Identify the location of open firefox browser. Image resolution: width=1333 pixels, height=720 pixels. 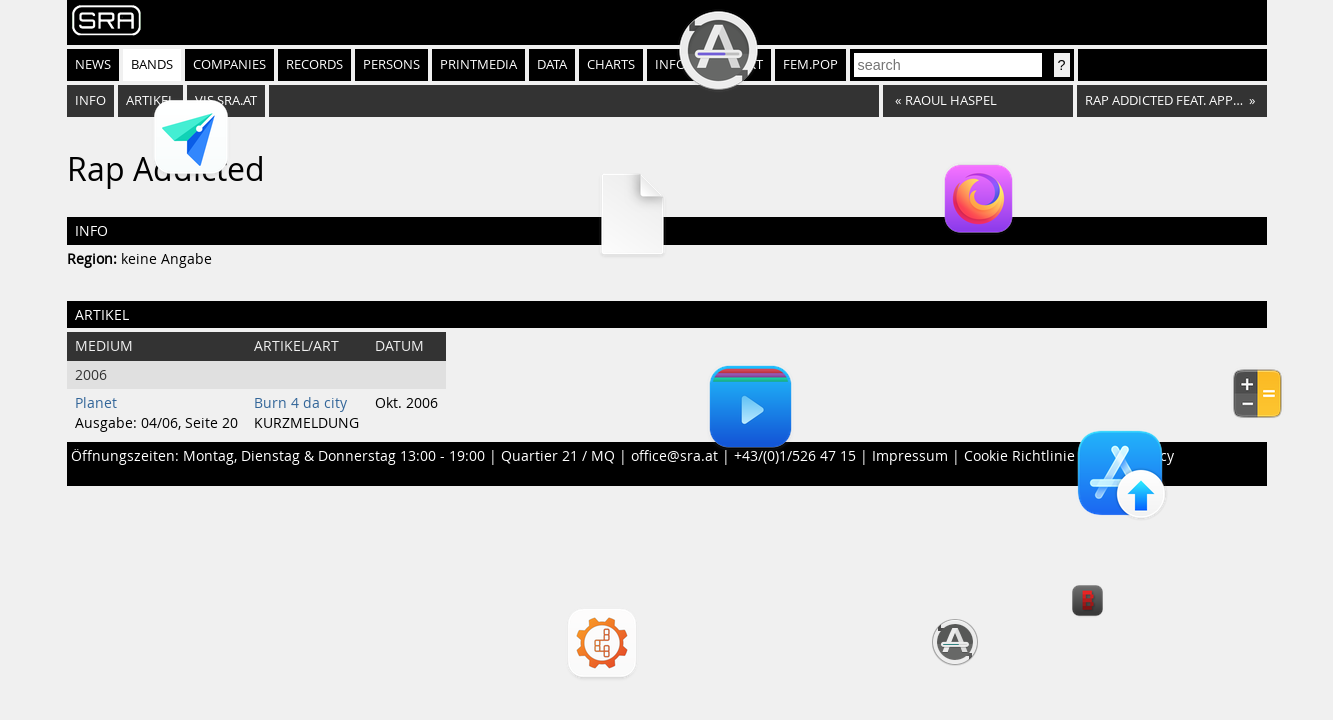
(978, 197).